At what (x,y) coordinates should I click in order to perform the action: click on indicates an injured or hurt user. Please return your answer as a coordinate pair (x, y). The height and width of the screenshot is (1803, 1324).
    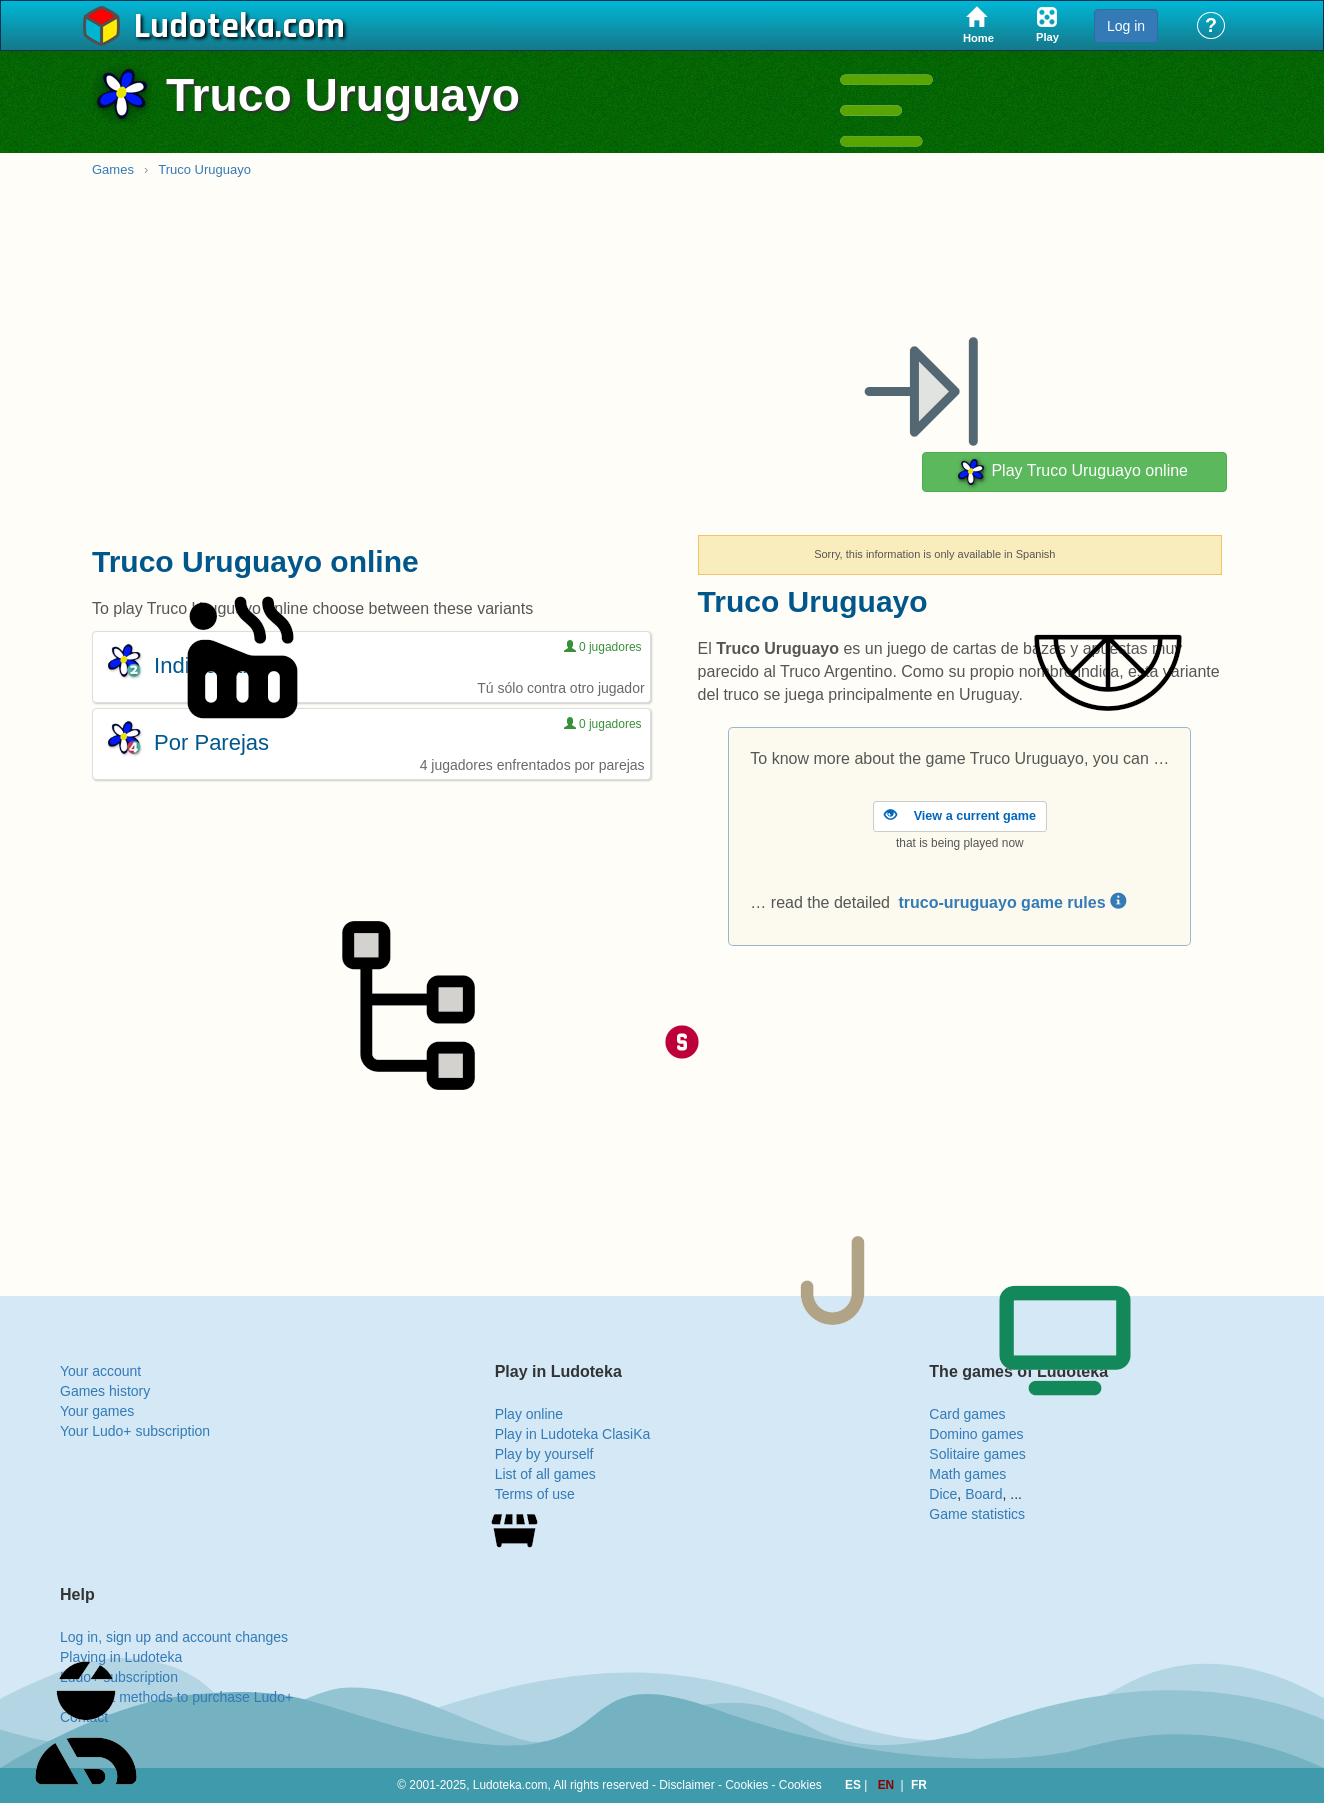
    Looking at the image, I should click on (86, 1722).